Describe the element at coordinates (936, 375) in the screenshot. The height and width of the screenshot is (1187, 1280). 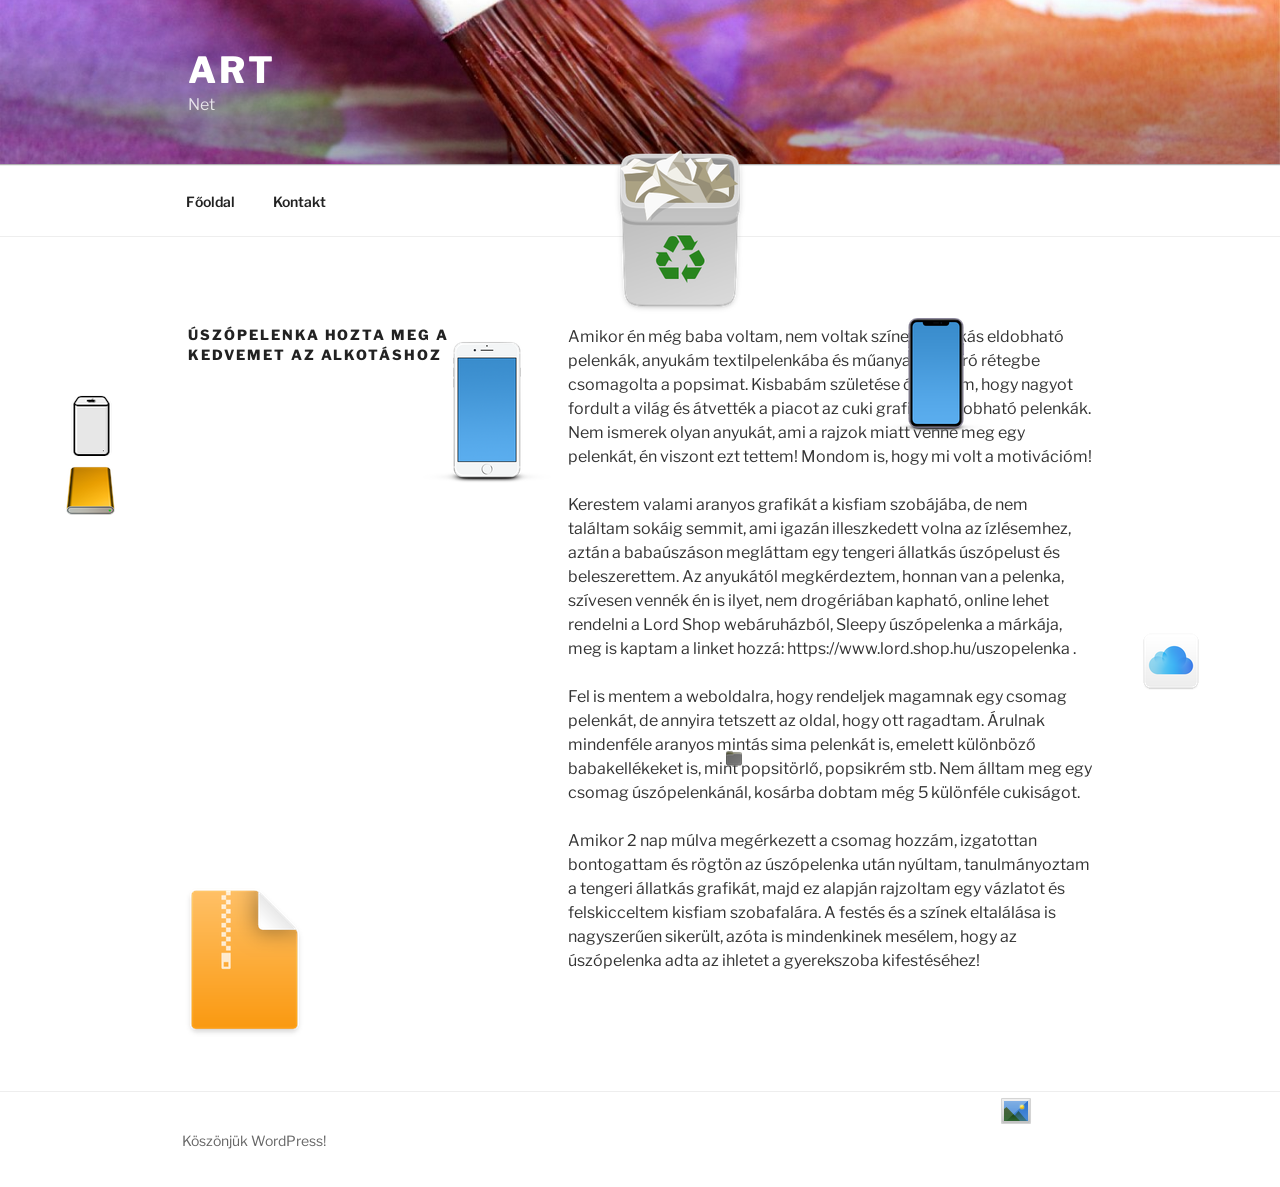
I see `represents a connected iPhone 11 device` at that location.